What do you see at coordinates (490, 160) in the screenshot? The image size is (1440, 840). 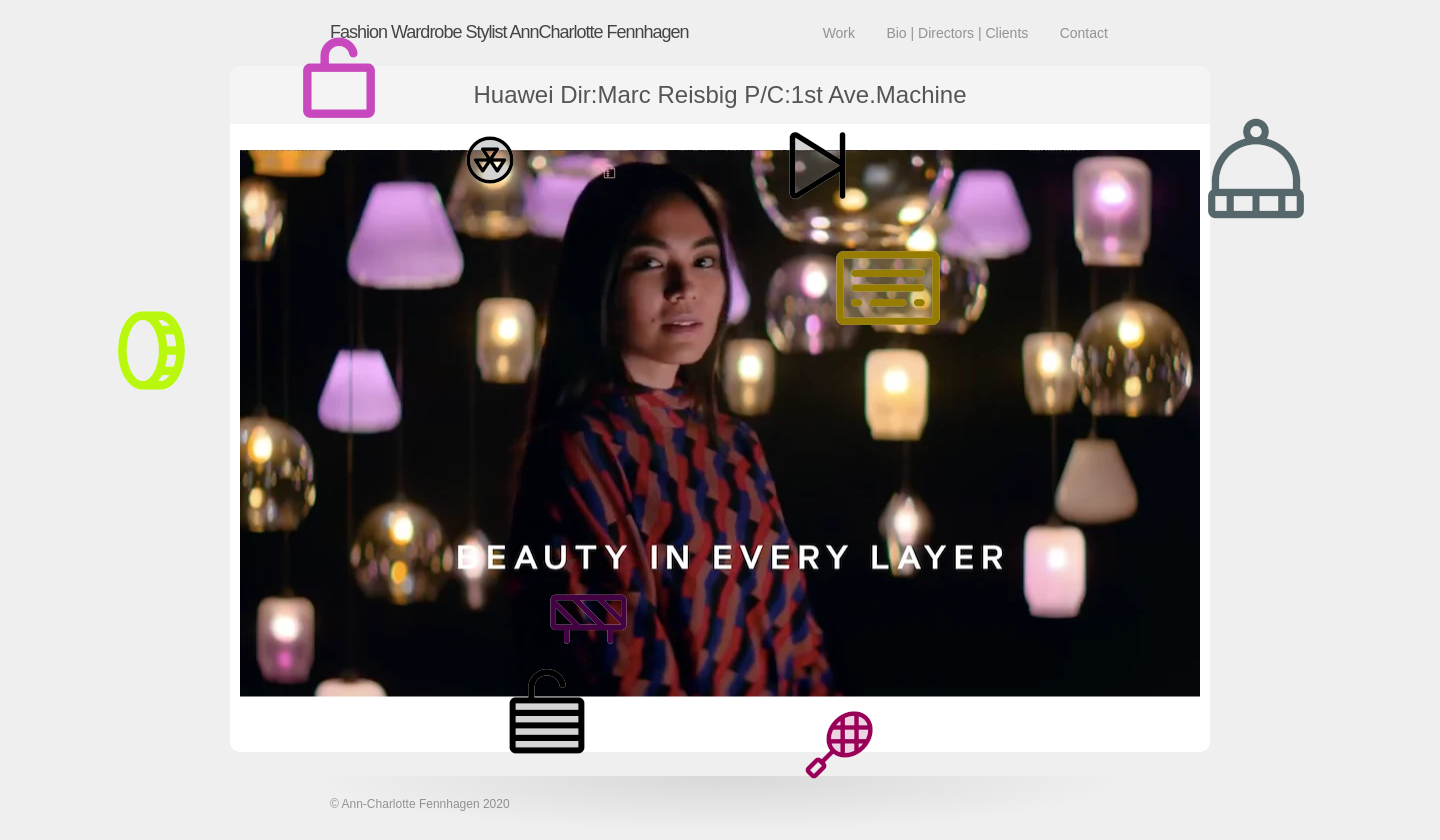 I see `fallout shelter location indicator` at bounding box center [490, 160].